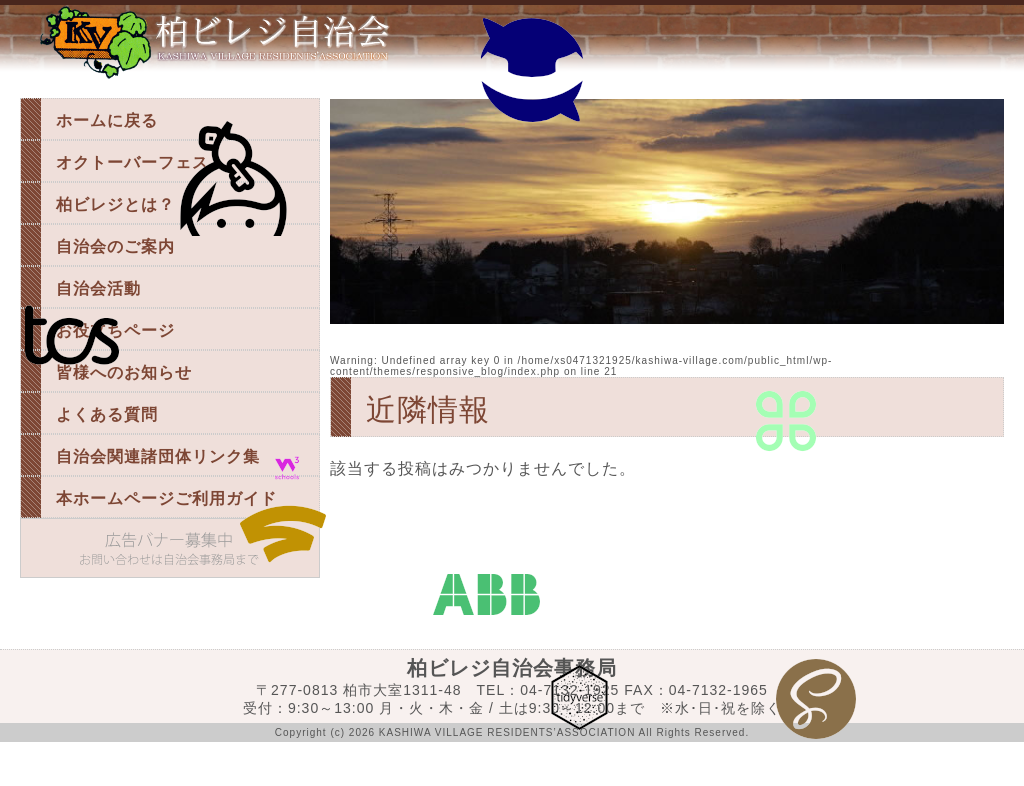 The width and height of the screenshot is (1024, 786). I want to click on tidyverse logo - R data science package collection, so click(579, 697).